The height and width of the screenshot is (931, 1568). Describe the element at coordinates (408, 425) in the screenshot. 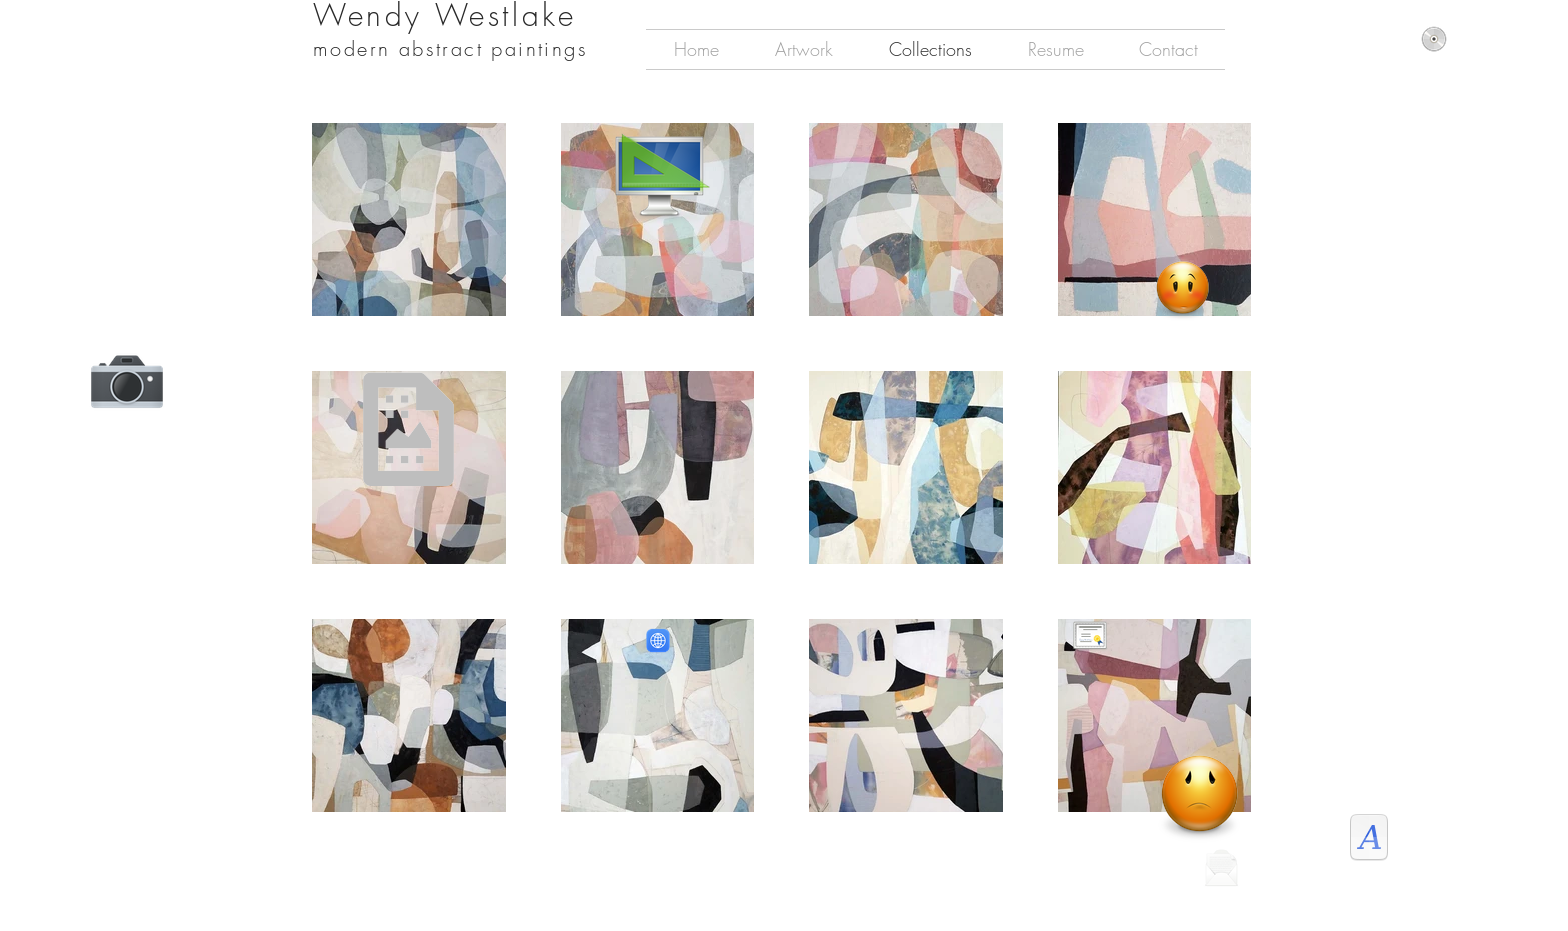

I see `spreadsheet file type indicator` at that location.